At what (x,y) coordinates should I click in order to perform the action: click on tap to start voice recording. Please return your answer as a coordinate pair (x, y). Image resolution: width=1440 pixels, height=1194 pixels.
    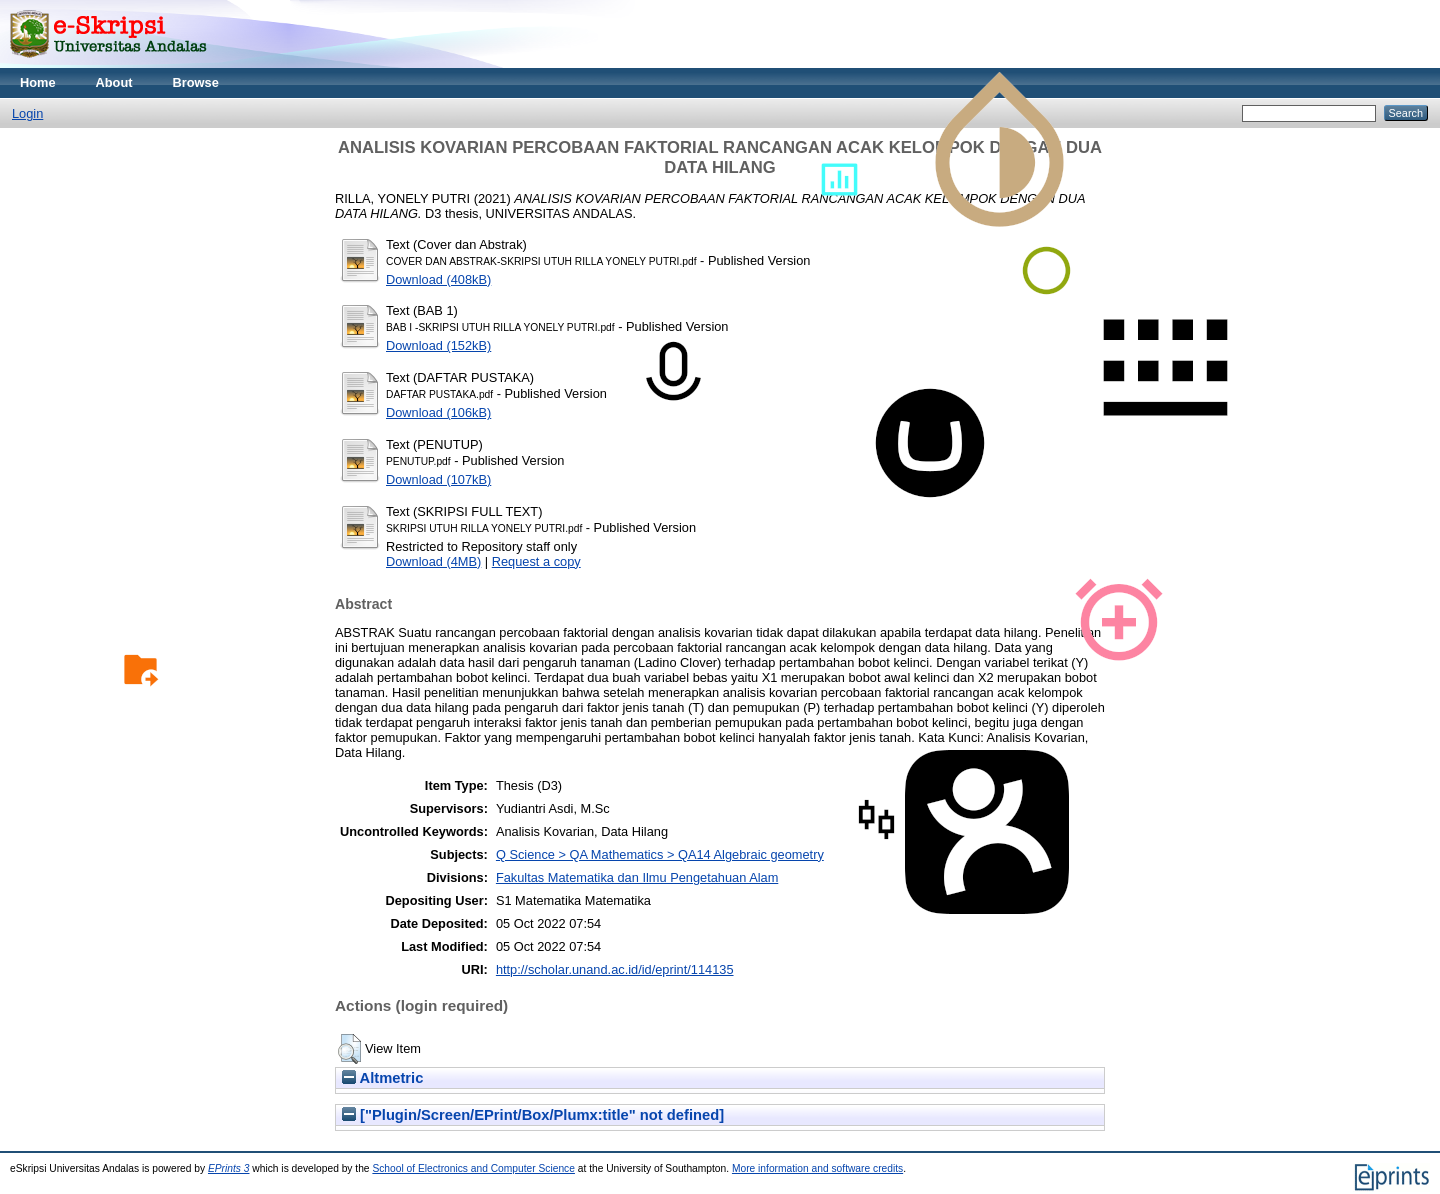
    Looking at the image, I should click on (673, 372).